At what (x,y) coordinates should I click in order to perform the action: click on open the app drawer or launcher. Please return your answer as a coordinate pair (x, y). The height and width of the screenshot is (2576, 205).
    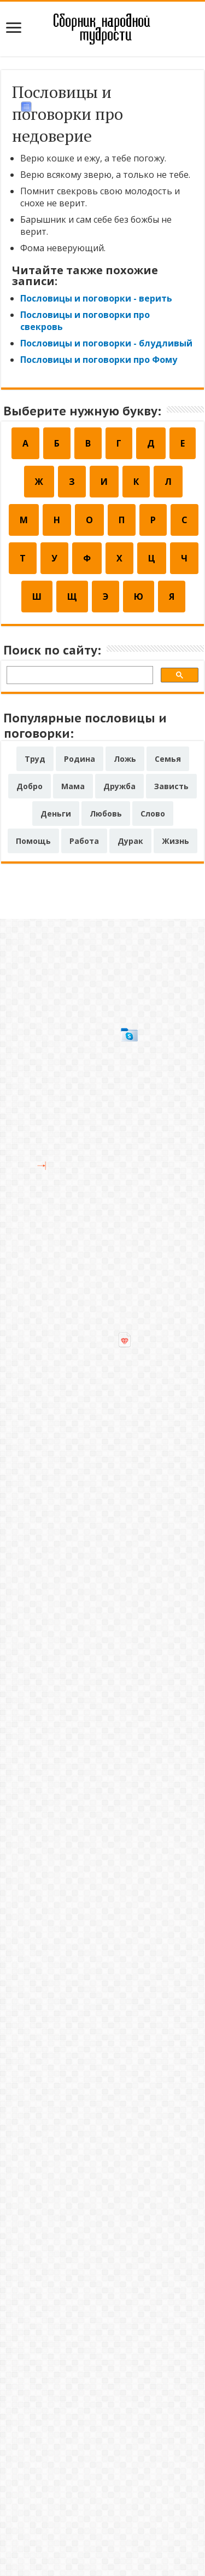
    Looking at the image, I should click on (26, 107).